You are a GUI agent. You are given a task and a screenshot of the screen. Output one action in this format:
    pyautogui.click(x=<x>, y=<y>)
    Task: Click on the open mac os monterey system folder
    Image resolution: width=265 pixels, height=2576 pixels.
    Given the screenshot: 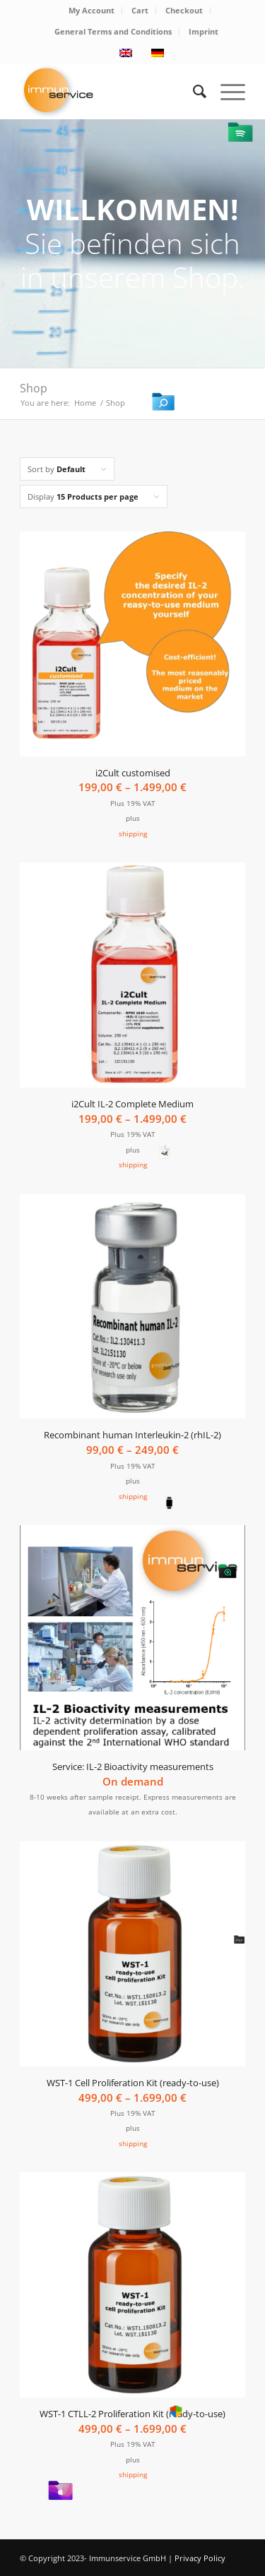 What is the action you would take?
    pyautogui.click(x=60, y=2491)
    